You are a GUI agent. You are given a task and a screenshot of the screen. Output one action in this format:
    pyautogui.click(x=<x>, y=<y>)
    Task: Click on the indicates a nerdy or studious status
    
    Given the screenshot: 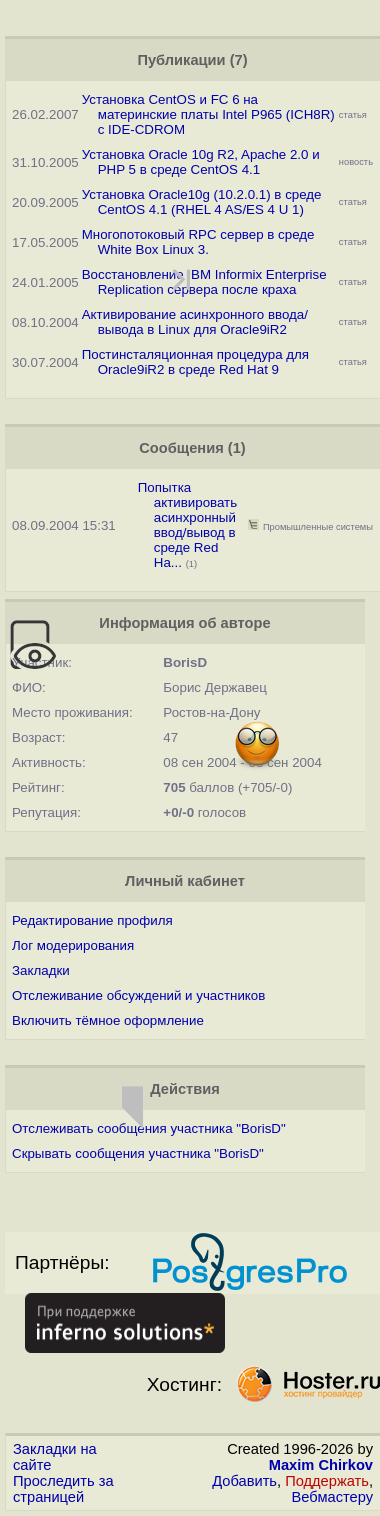 What is the action you would take?
    pyautogui.click(x=257, y=745)
    